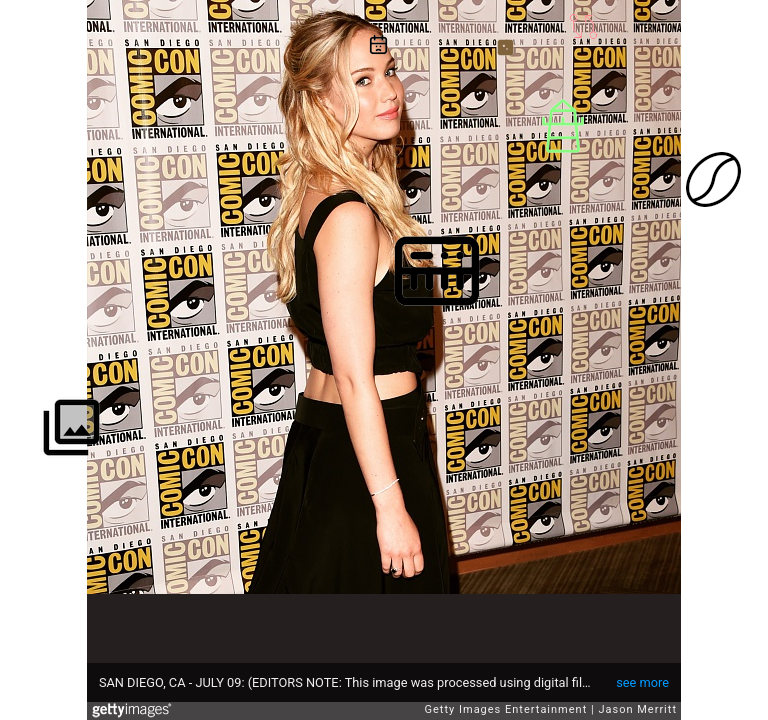  Describe the element at coordinates (583, 26) in the screenshot. I see `view file differences in version control` at that location.